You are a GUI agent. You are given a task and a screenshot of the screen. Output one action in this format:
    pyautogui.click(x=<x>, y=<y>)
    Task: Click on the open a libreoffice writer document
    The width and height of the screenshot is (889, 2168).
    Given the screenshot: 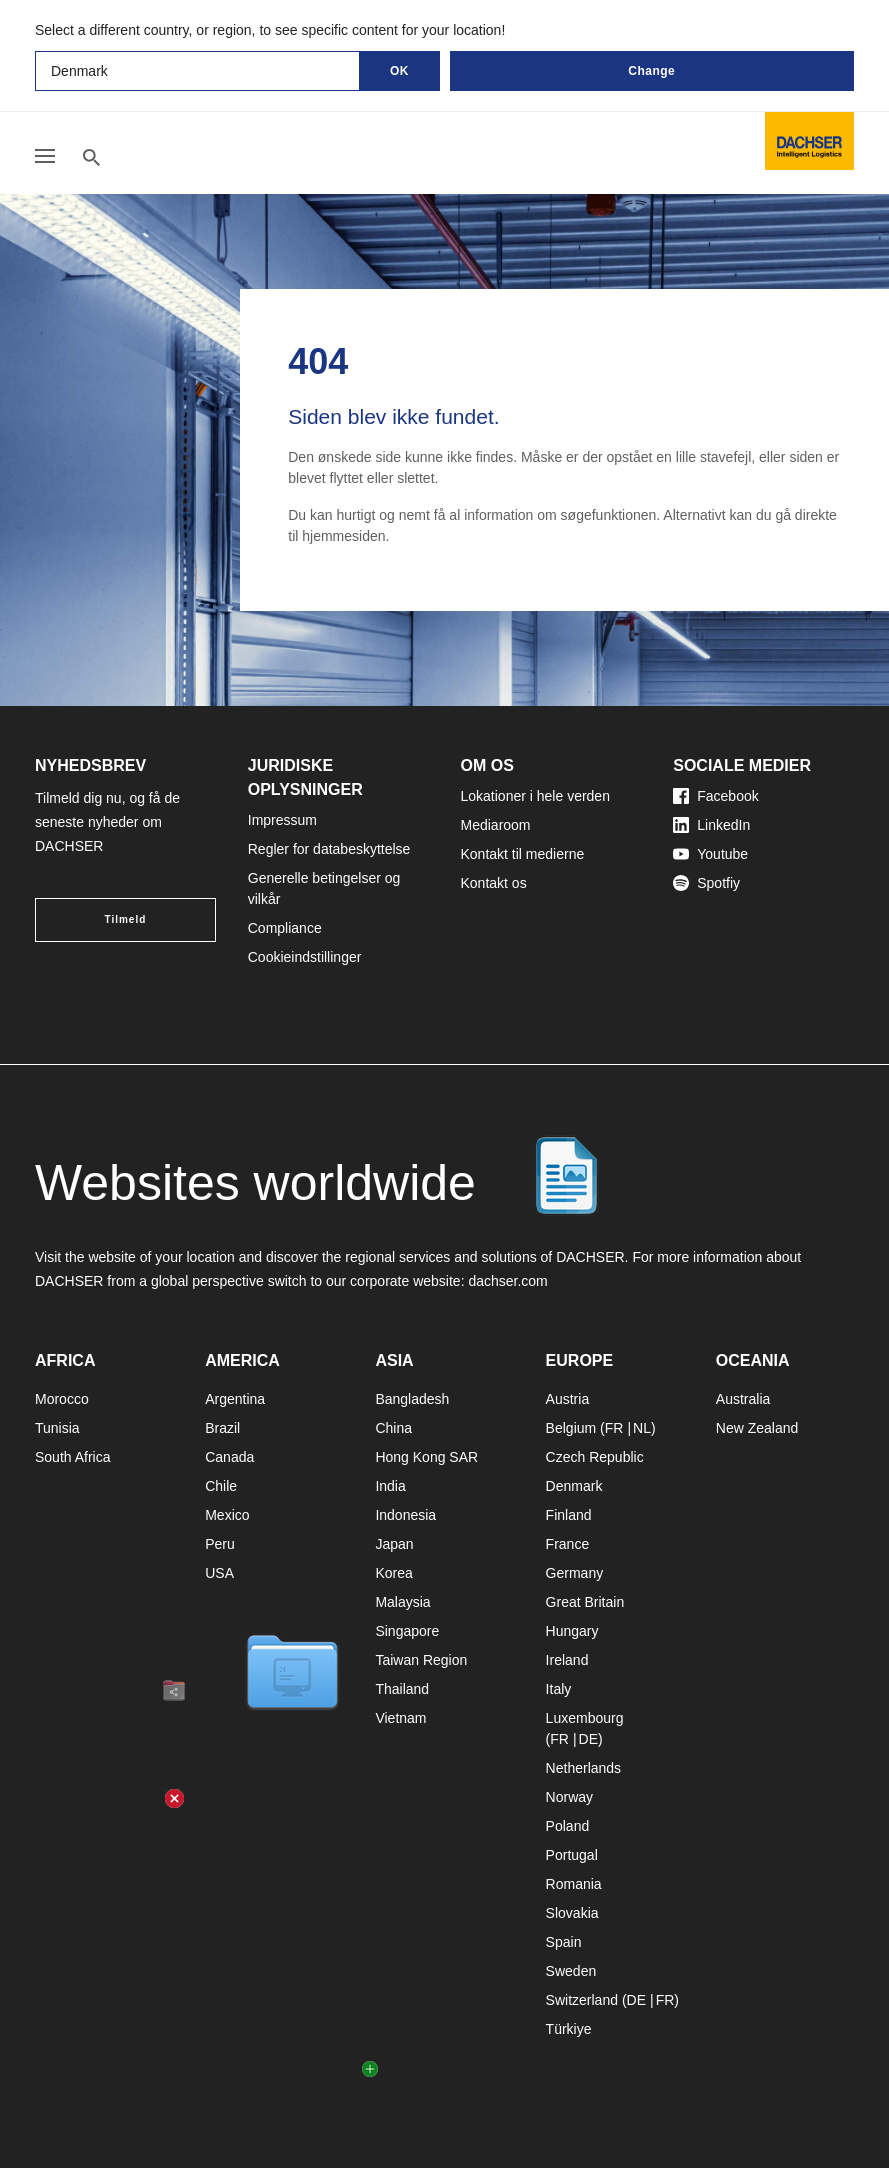 What is the action you would take?
    pyautogui.click(x=566, y=1175)
    